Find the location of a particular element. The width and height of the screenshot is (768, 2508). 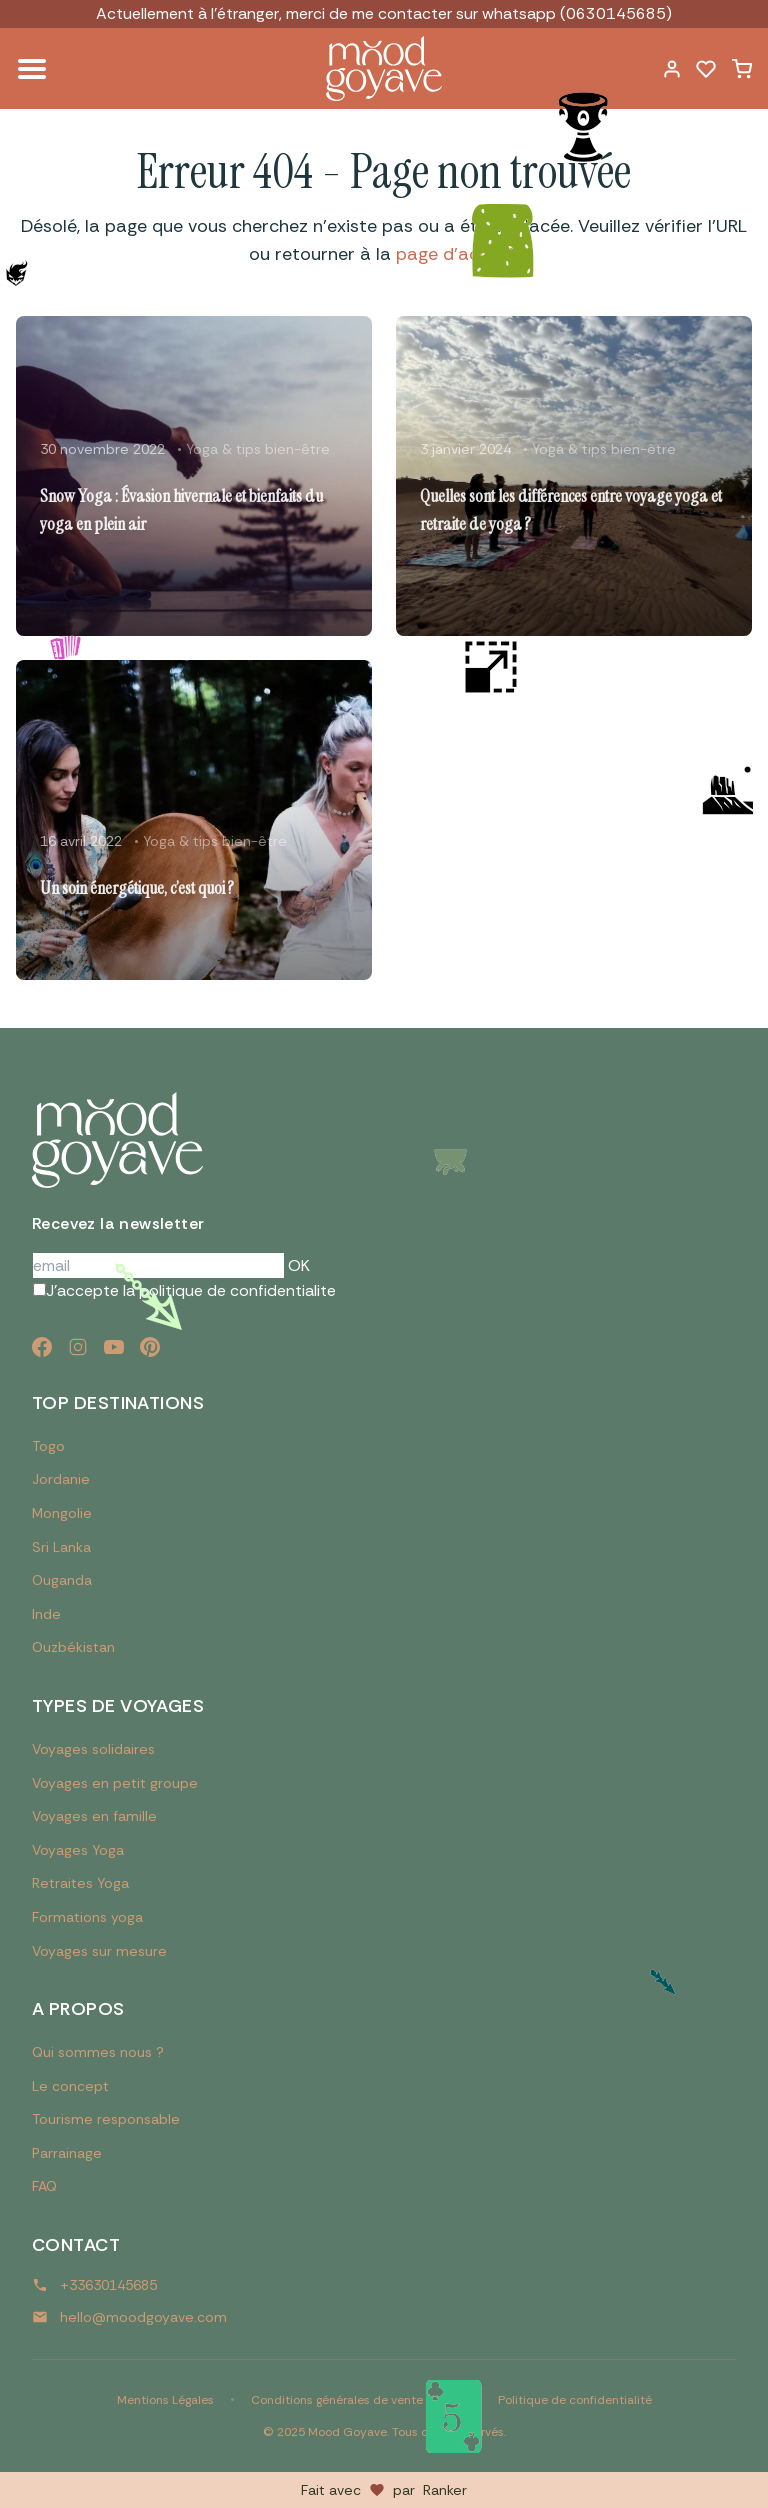

indicates critical hit or piercing damage is located at coordinates (663, 1982).